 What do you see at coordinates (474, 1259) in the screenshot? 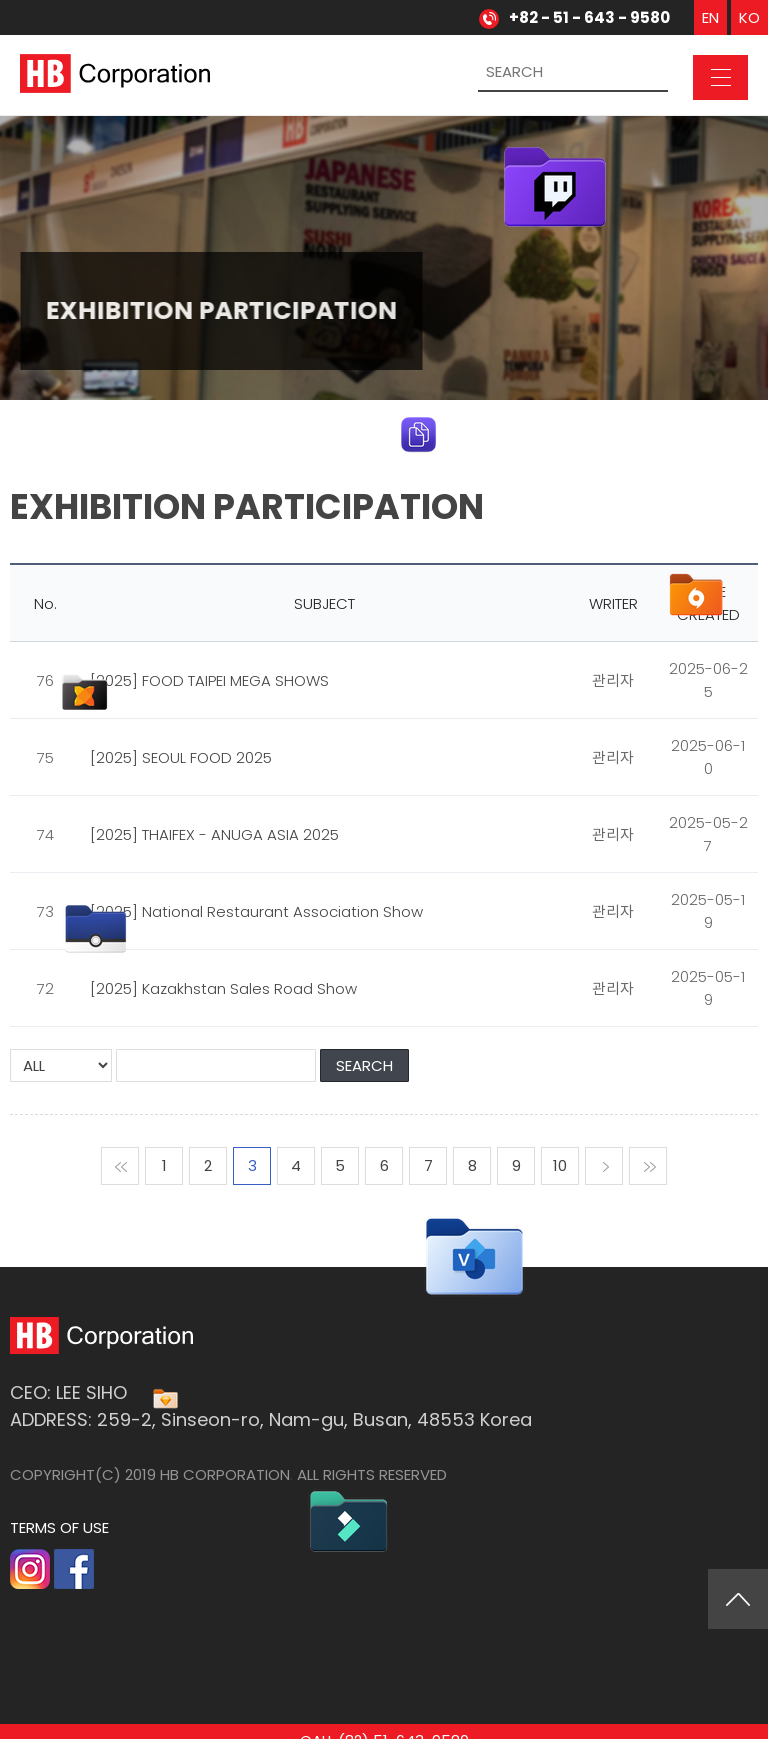
I see `open folder containing microsoft visio files` at bounding box center [474, 1259].